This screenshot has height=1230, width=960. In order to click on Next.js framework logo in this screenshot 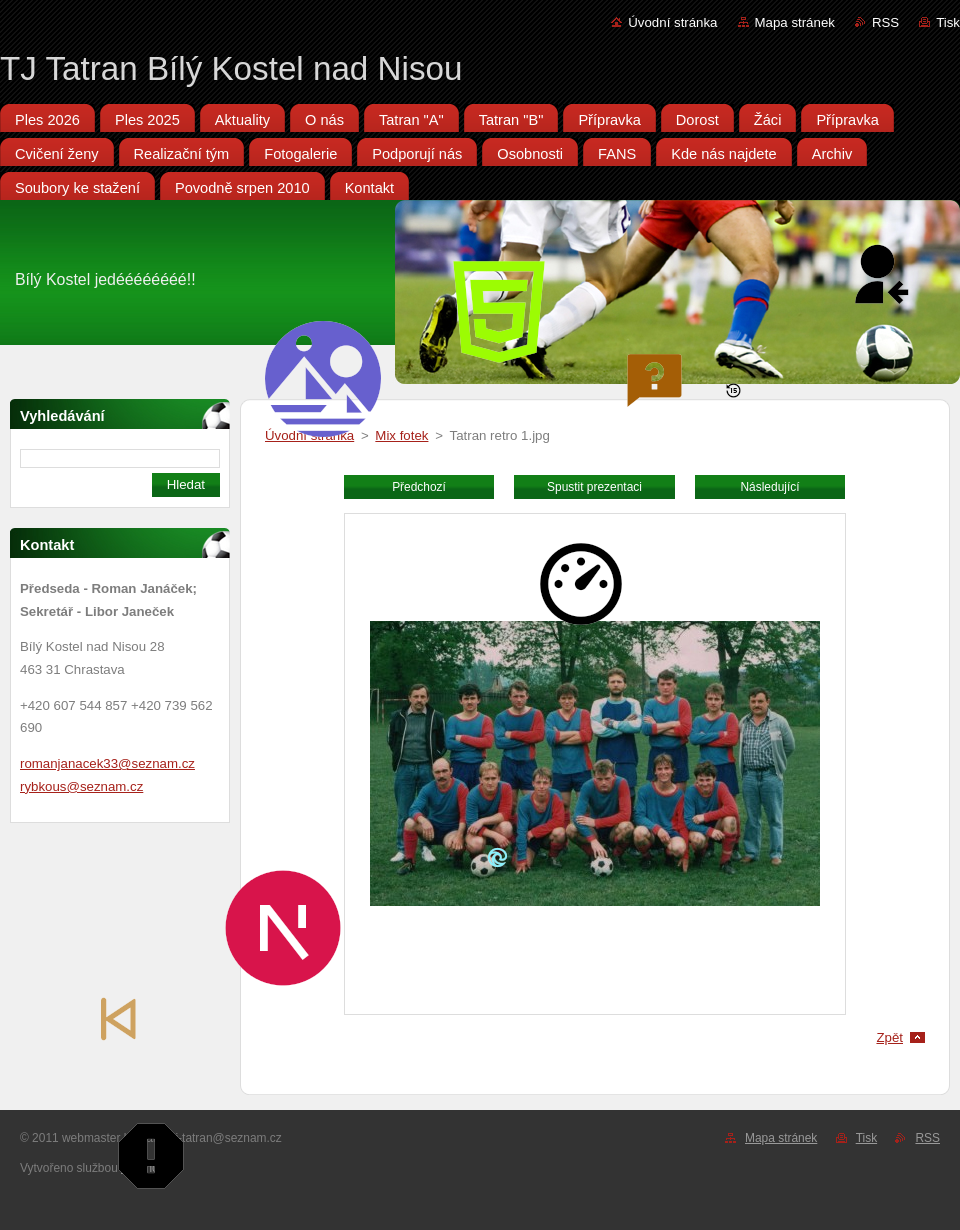, I will do `click(283, 928)`.